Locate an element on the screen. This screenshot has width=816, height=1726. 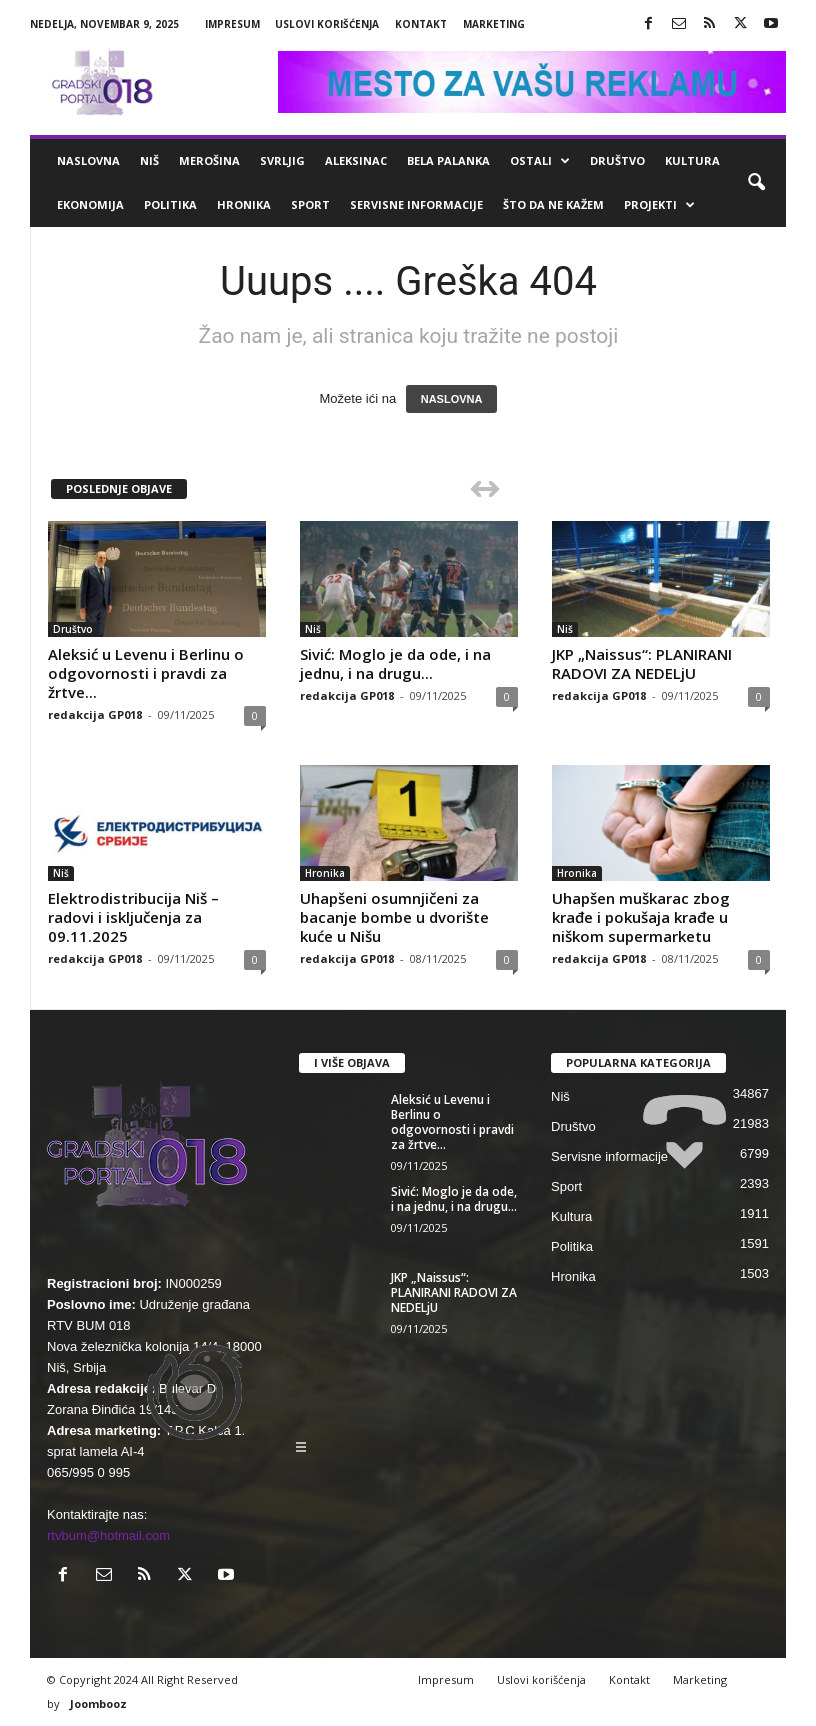
end or hang up a call is located at coordinates (684, 1124).